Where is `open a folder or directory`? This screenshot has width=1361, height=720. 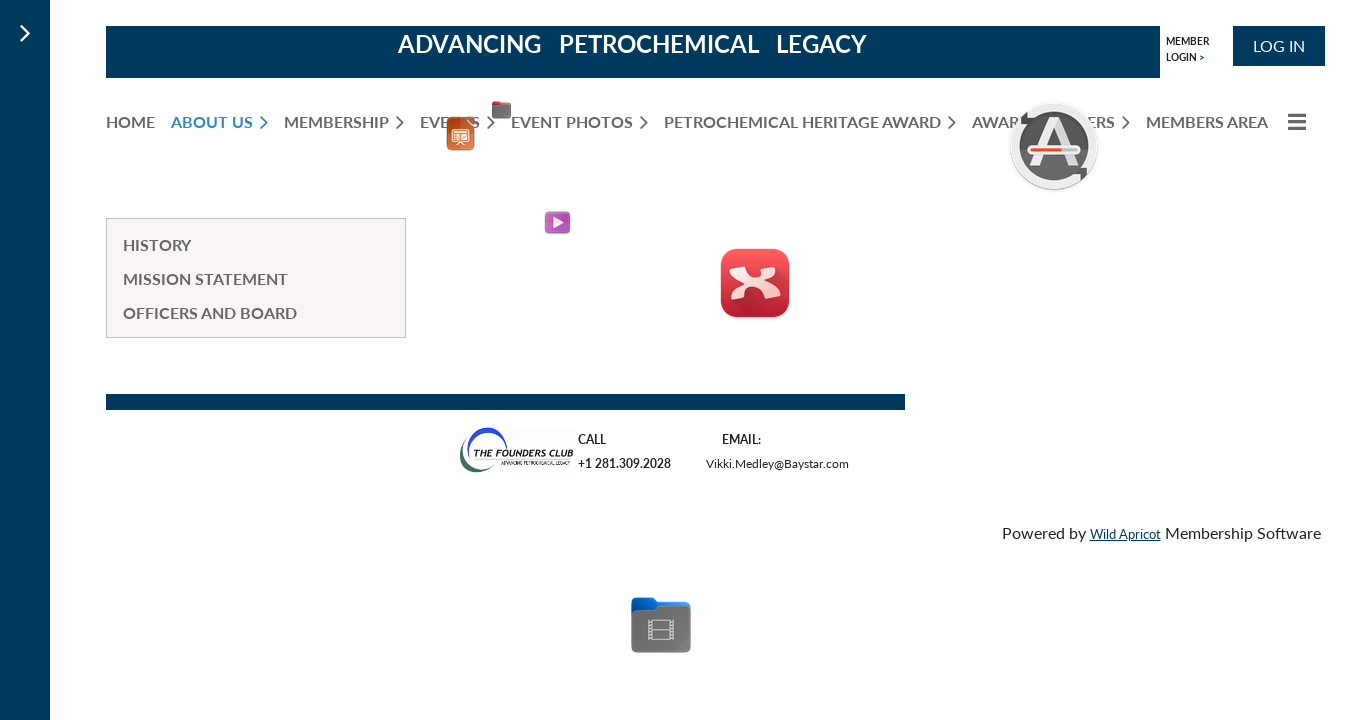 open a folder or directory is located at coordinates (501, 109).